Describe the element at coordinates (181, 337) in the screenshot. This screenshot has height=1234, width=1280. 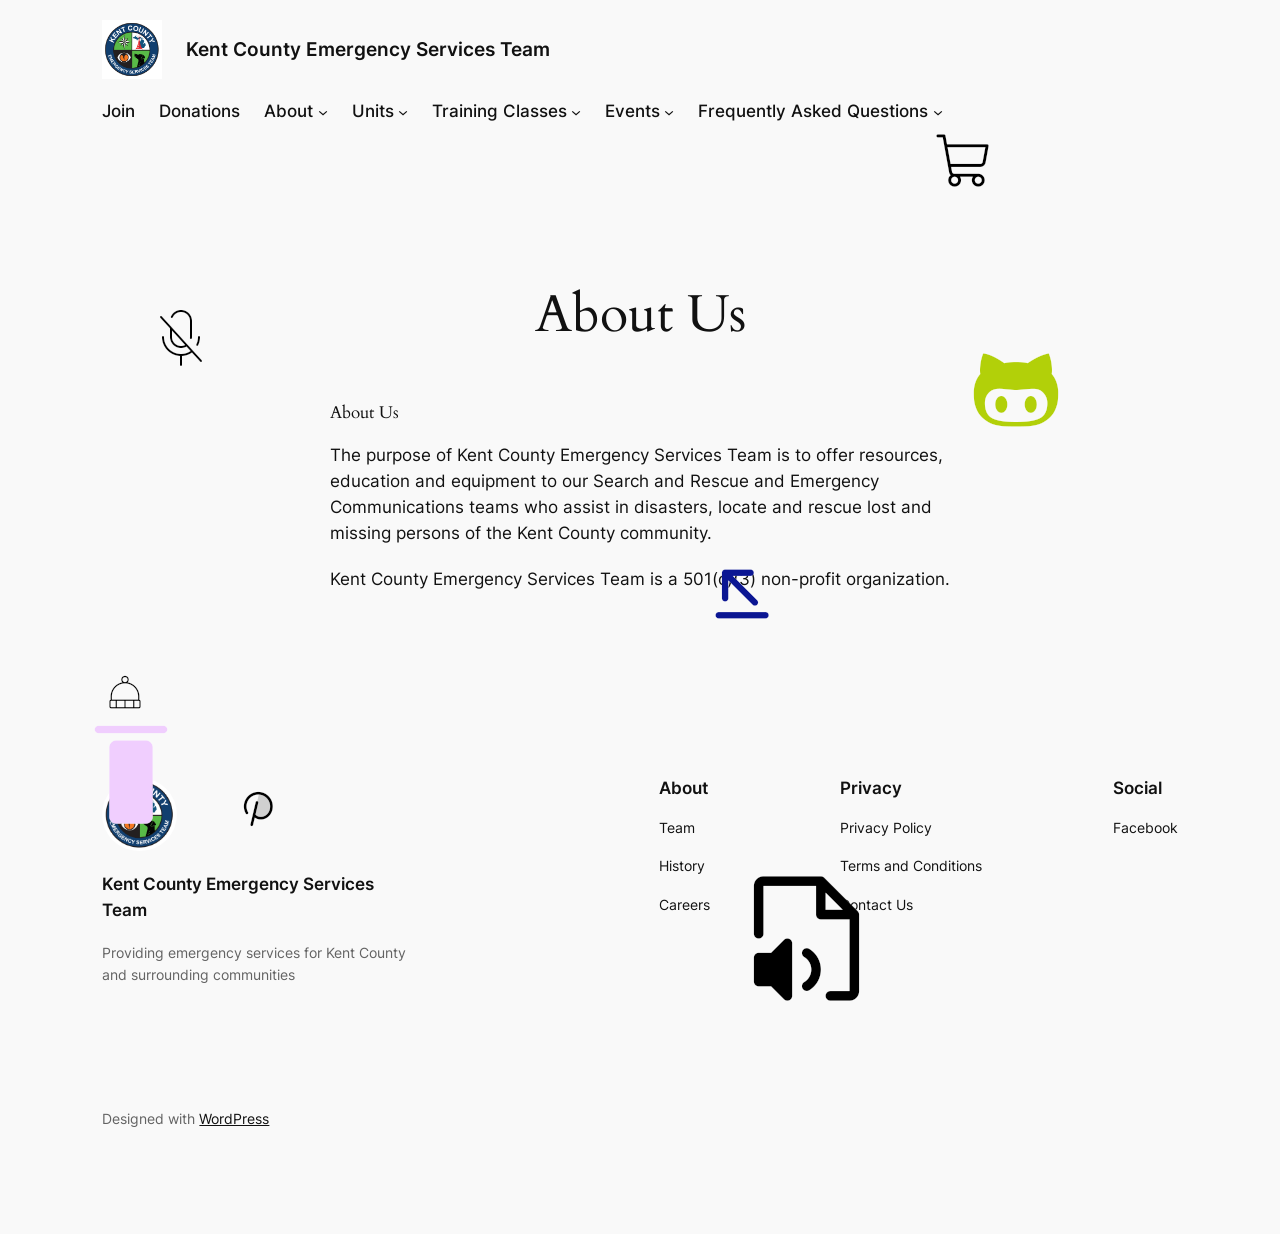
I see `mute your microphone` at that location.